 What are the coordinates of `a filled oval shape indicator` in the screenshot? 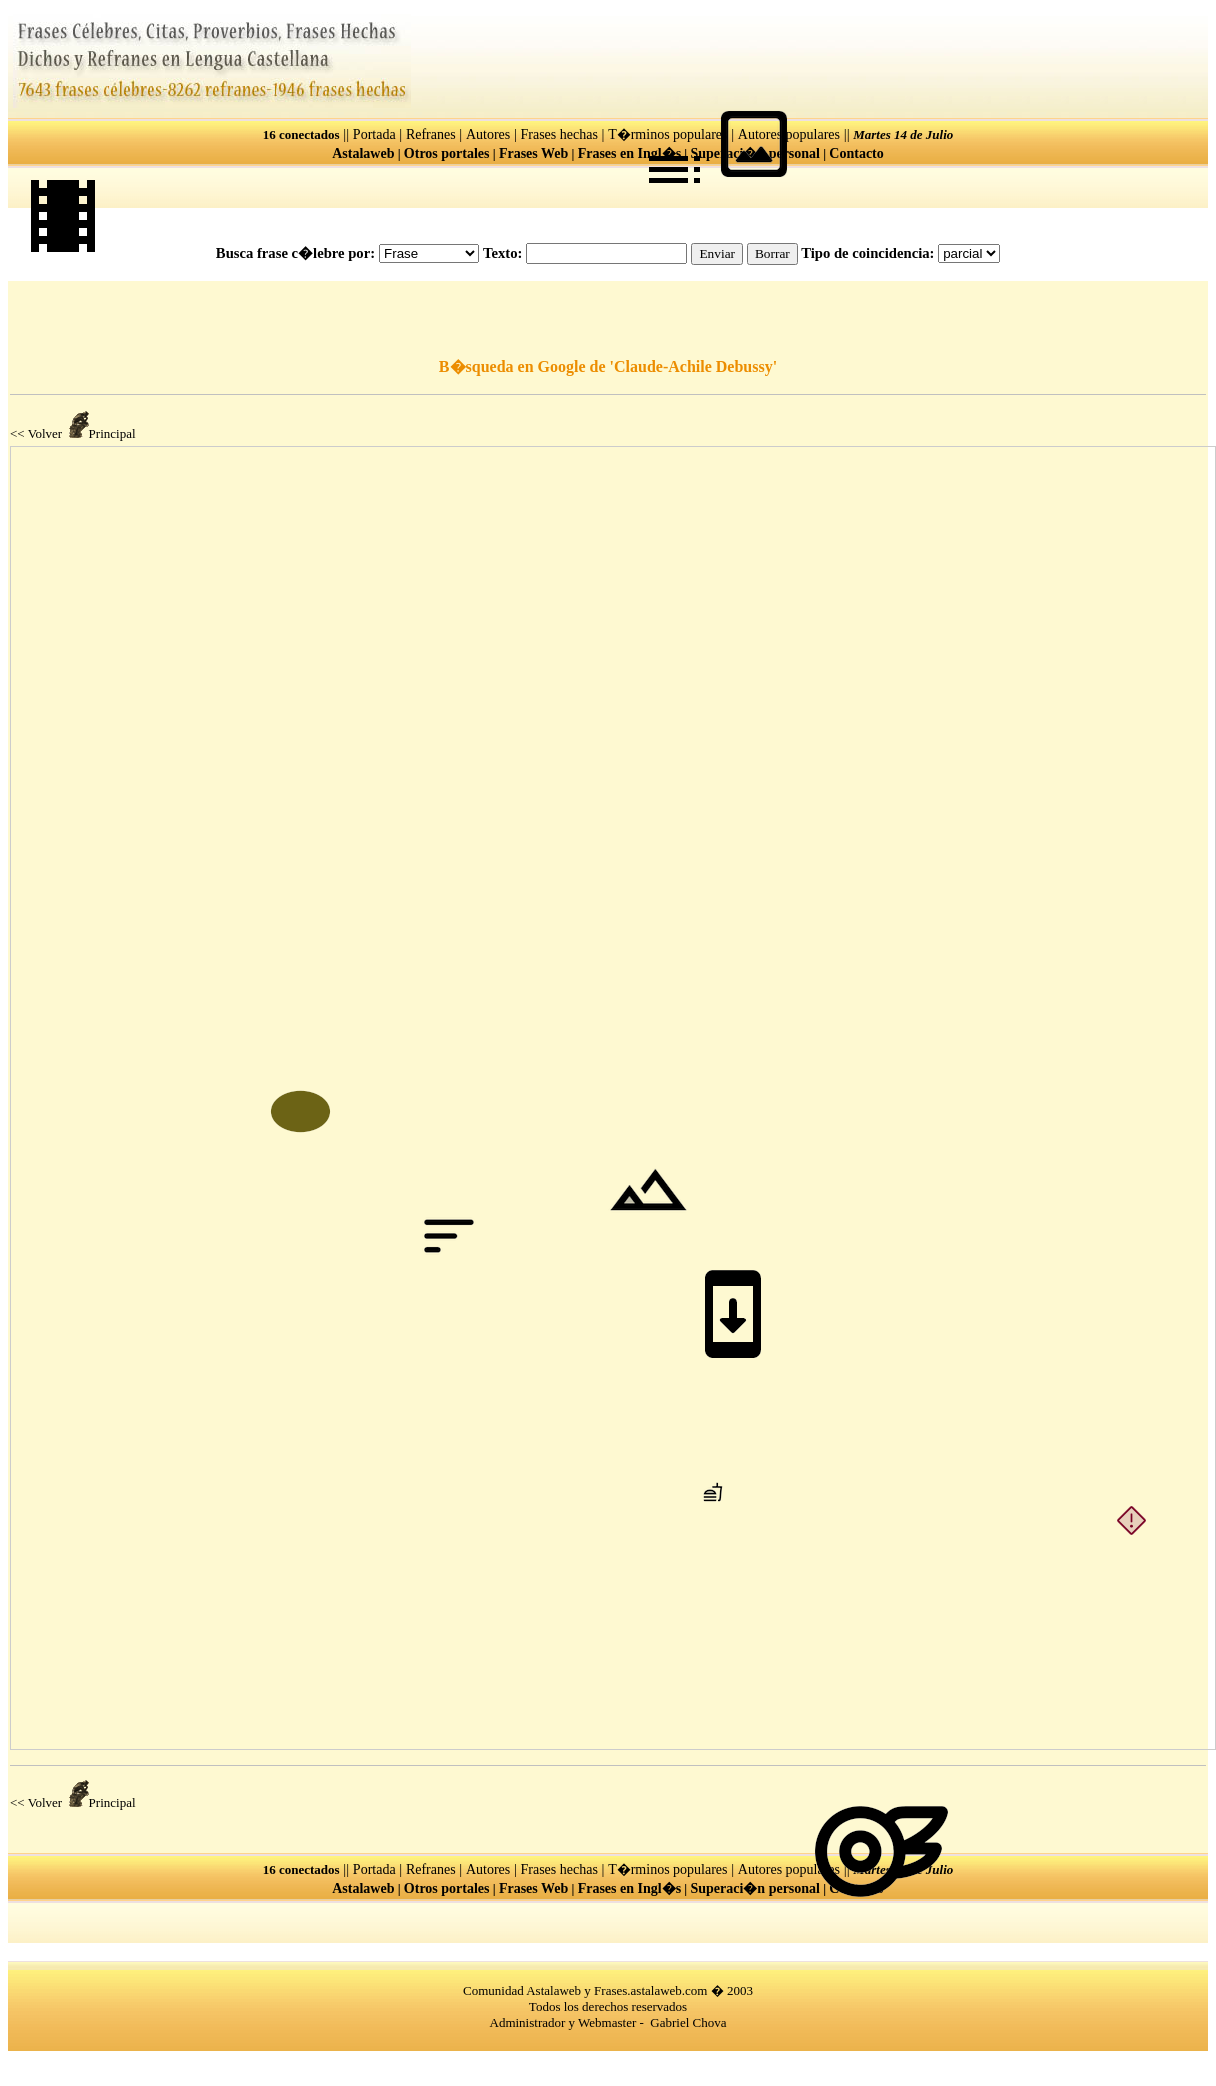 It's located at (300, 1111).